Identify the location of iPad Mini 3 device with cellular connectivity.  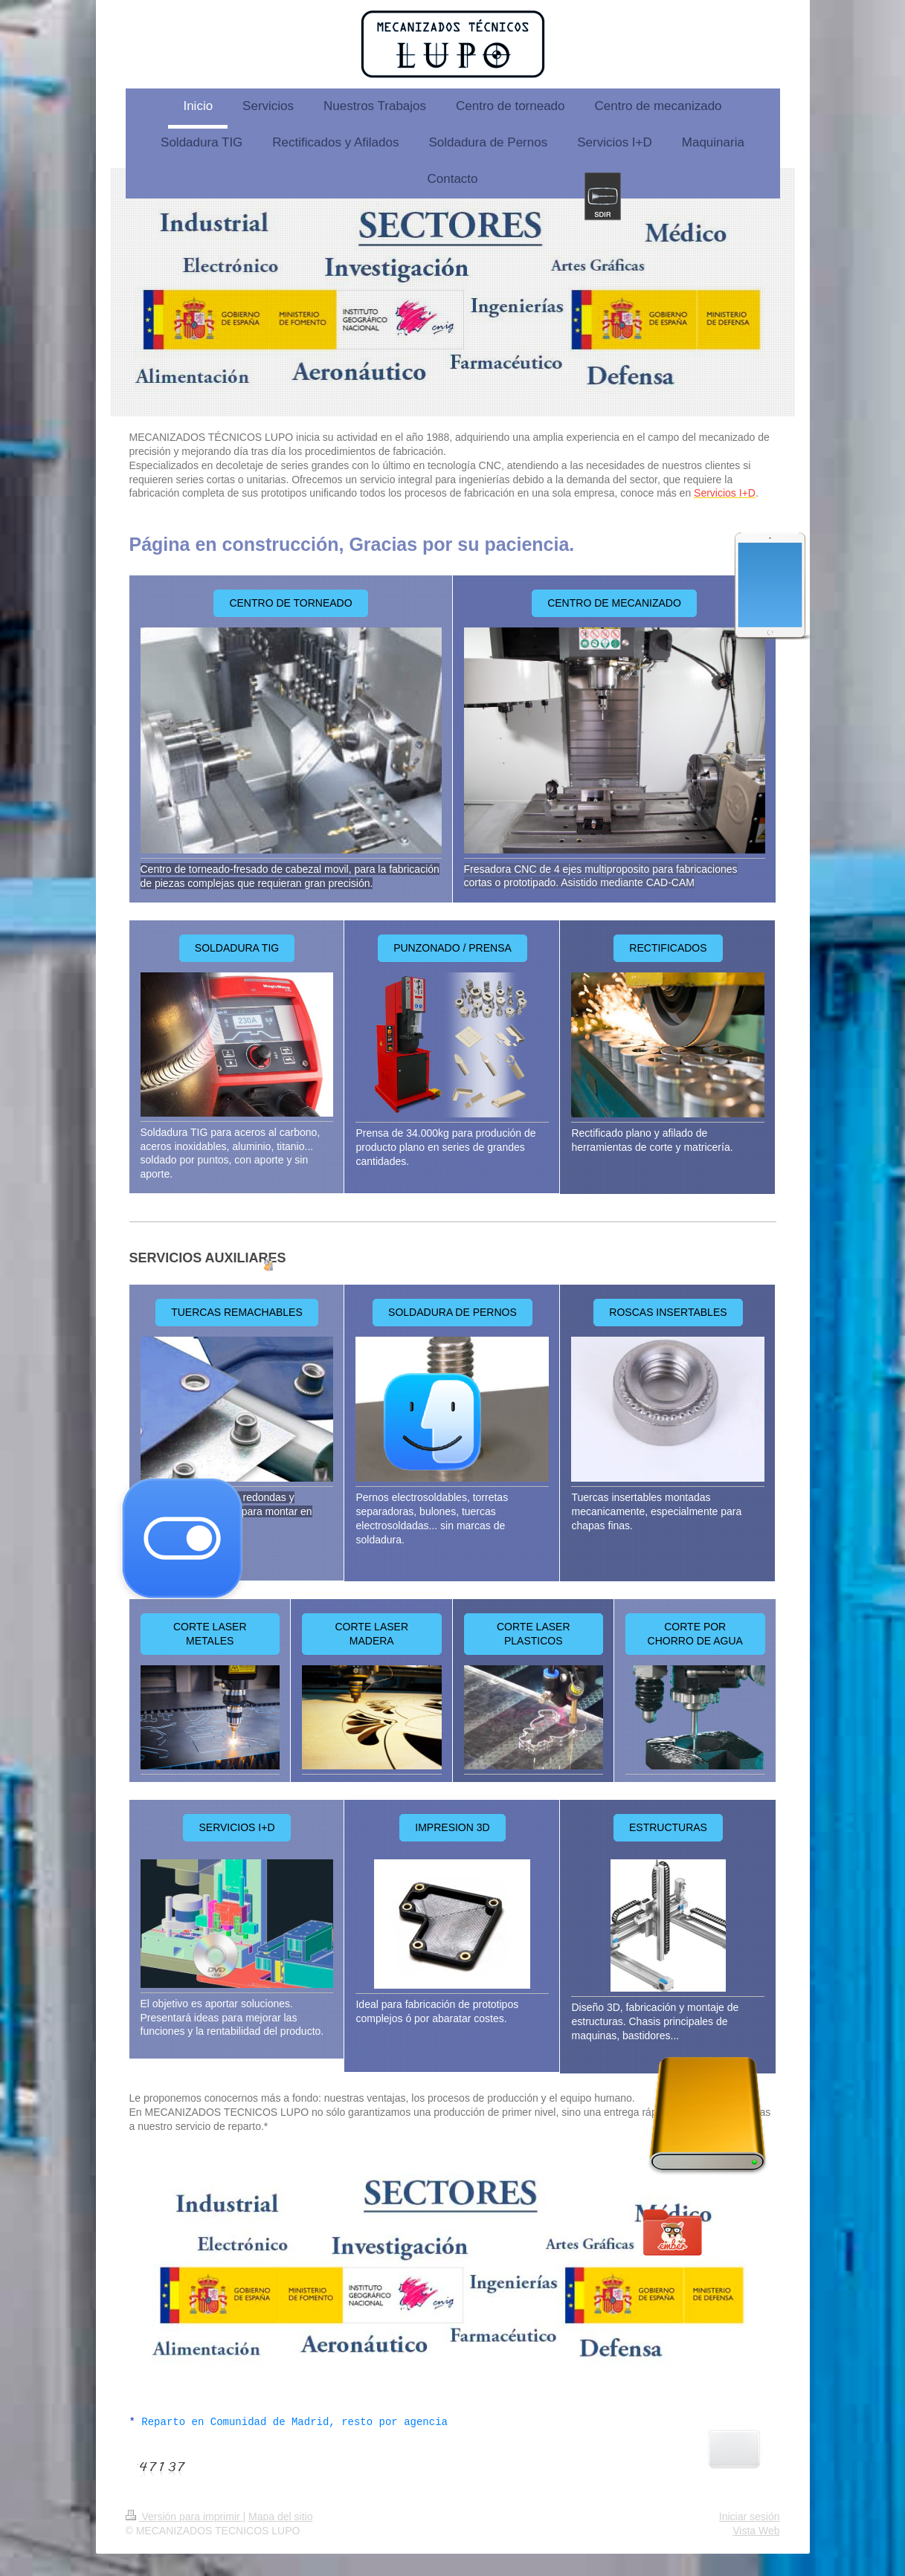
(770, 575).